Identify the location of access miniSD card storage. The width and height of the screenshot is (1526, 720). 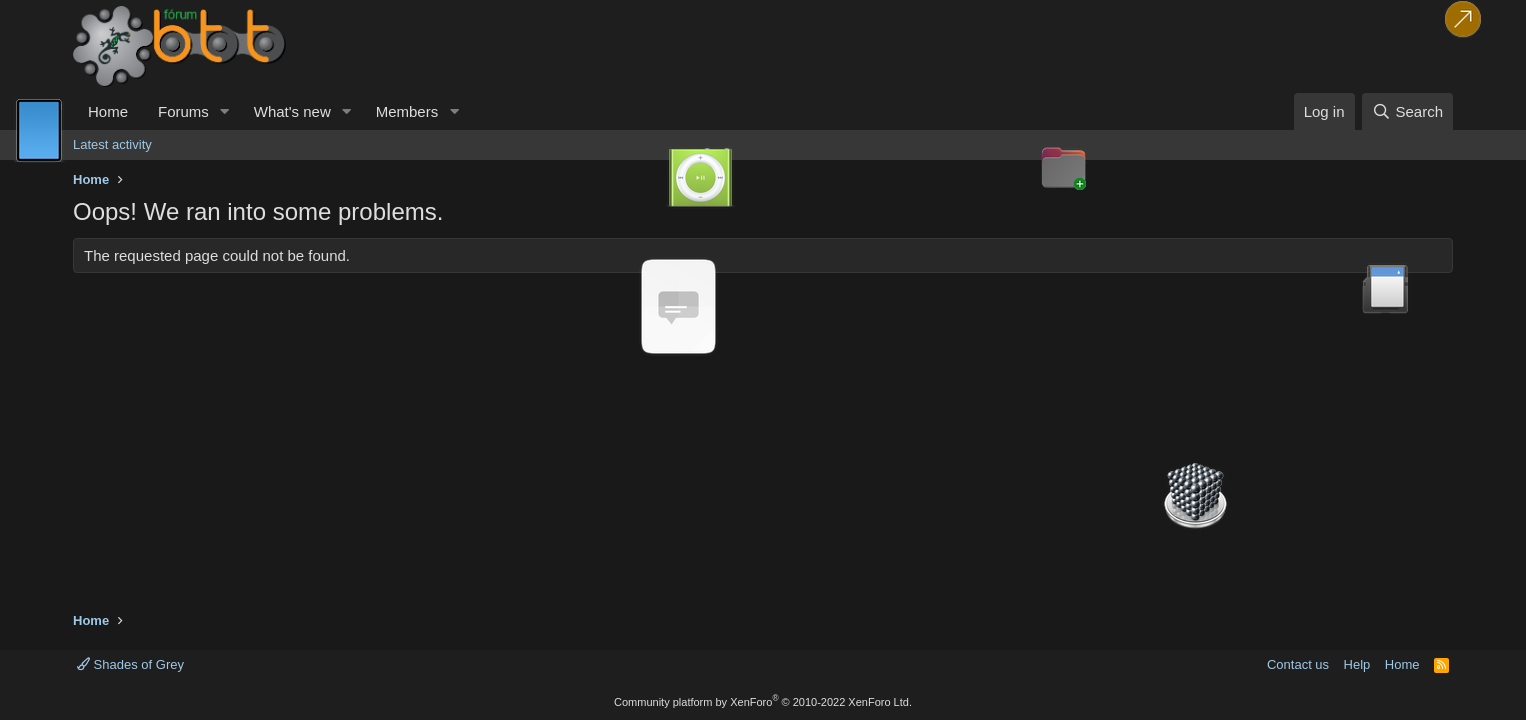
(1385, 288).